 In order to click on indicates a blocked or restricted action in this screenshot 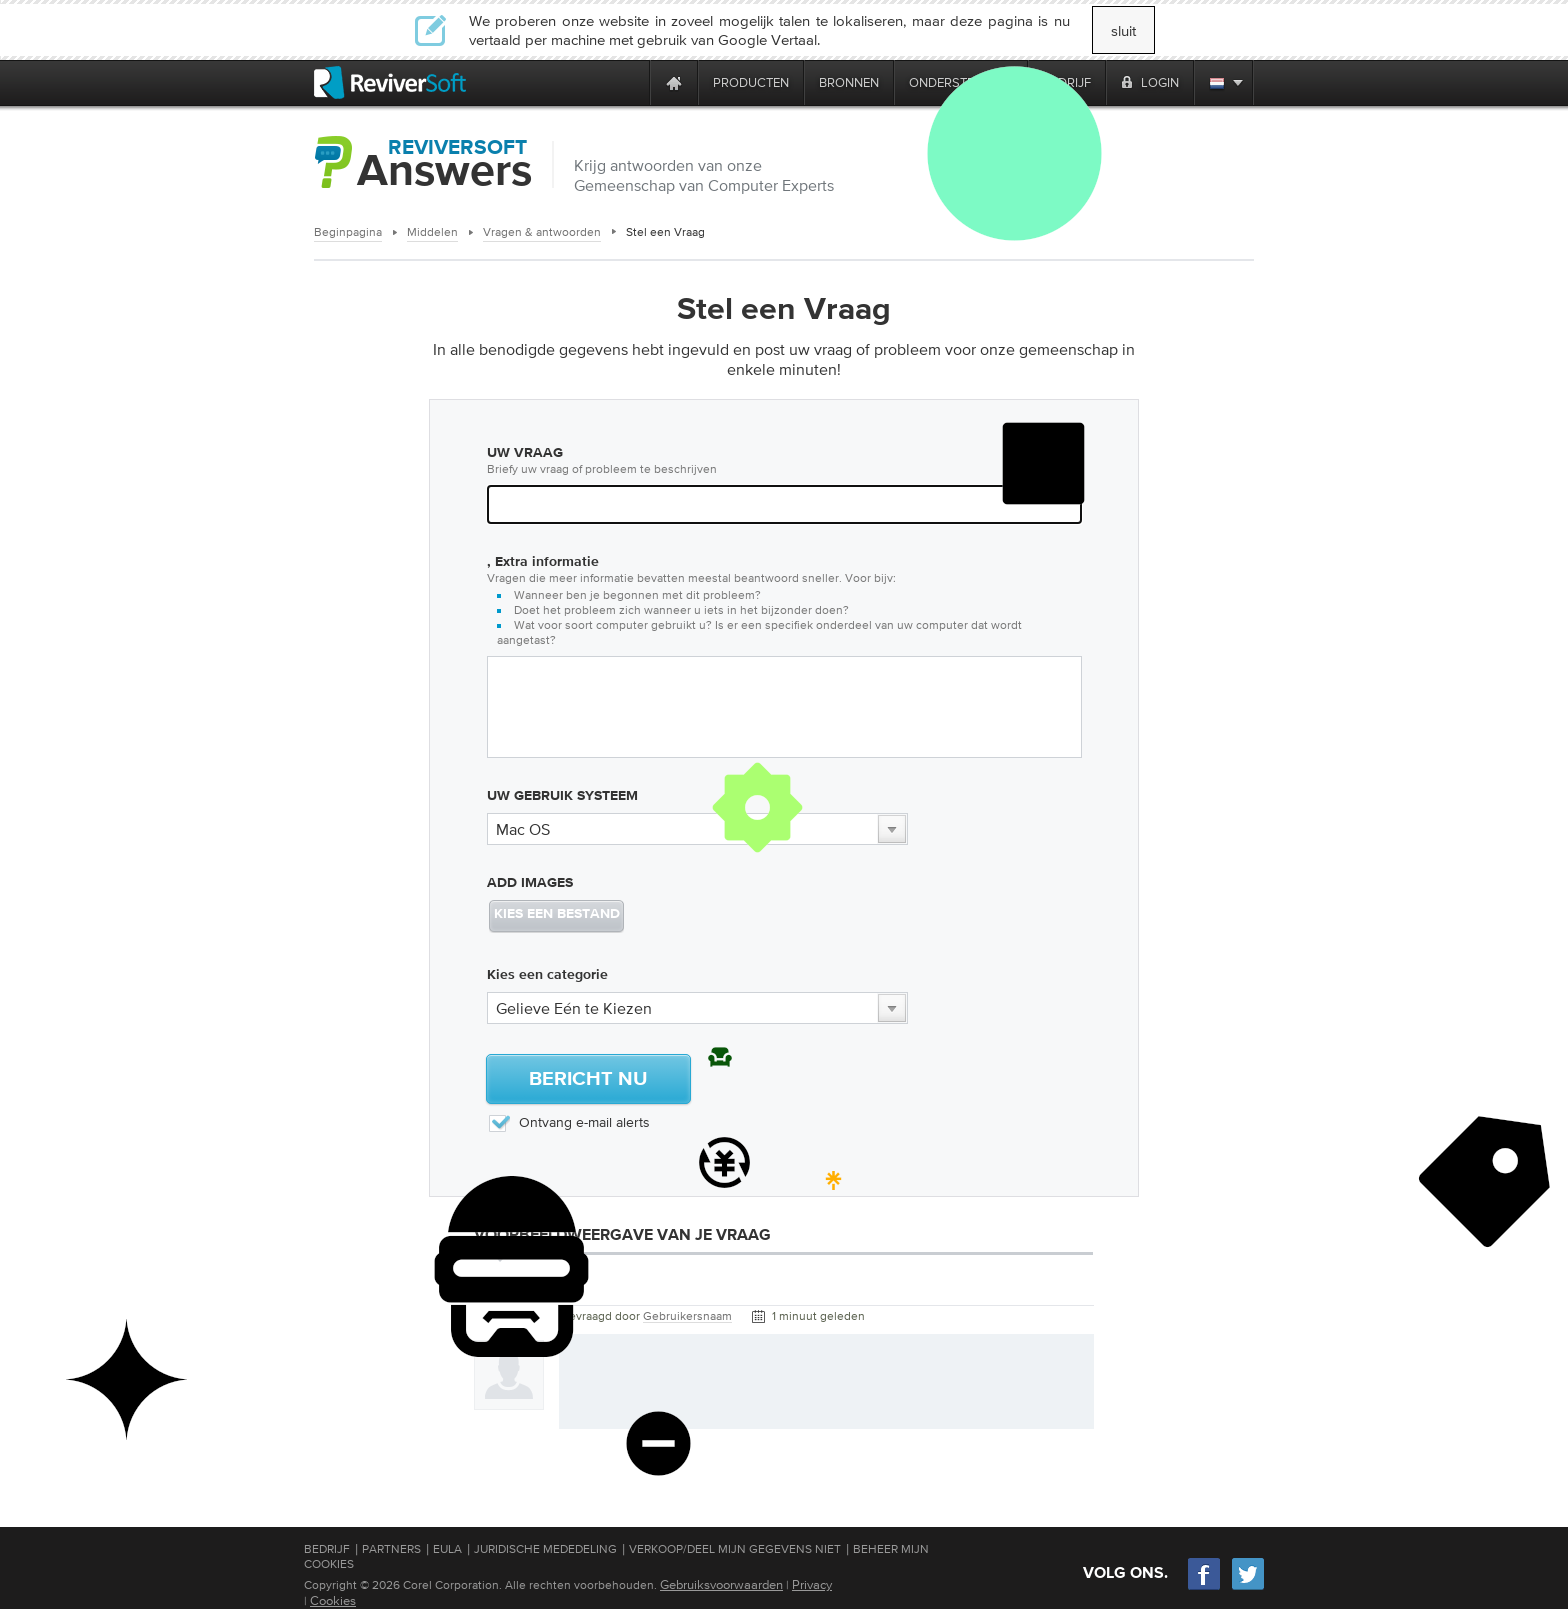, I will do `click(658, 1443)`.